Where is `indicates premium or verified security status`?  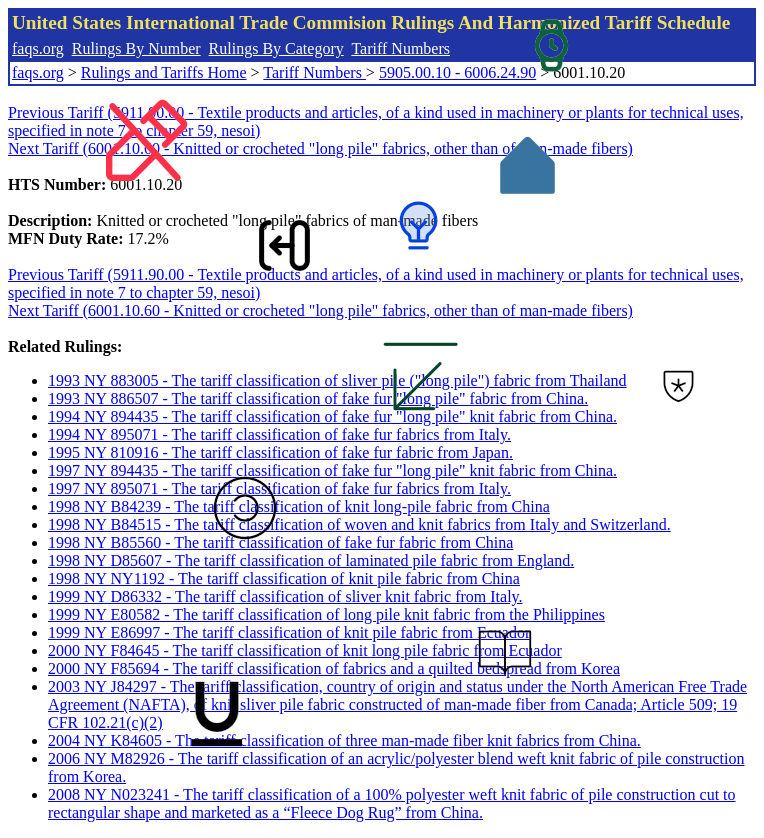
indicates premium or verified security status is located at coordinates (678, 384).